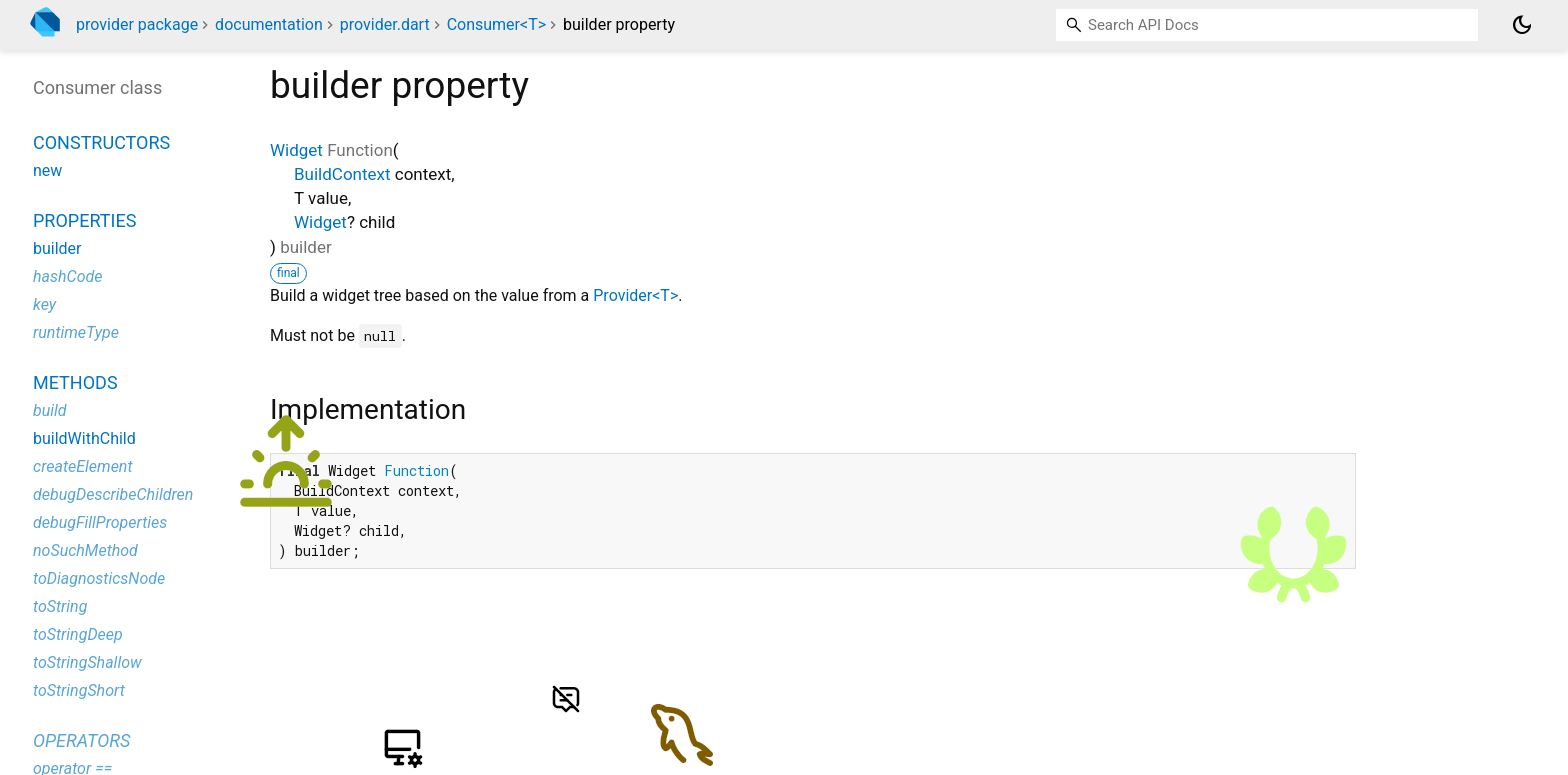 This screenshot has height=775, width=1568. Describe the element at coordinates (680, 733) in the screenshot. I see `connect to mysql database` at that location.